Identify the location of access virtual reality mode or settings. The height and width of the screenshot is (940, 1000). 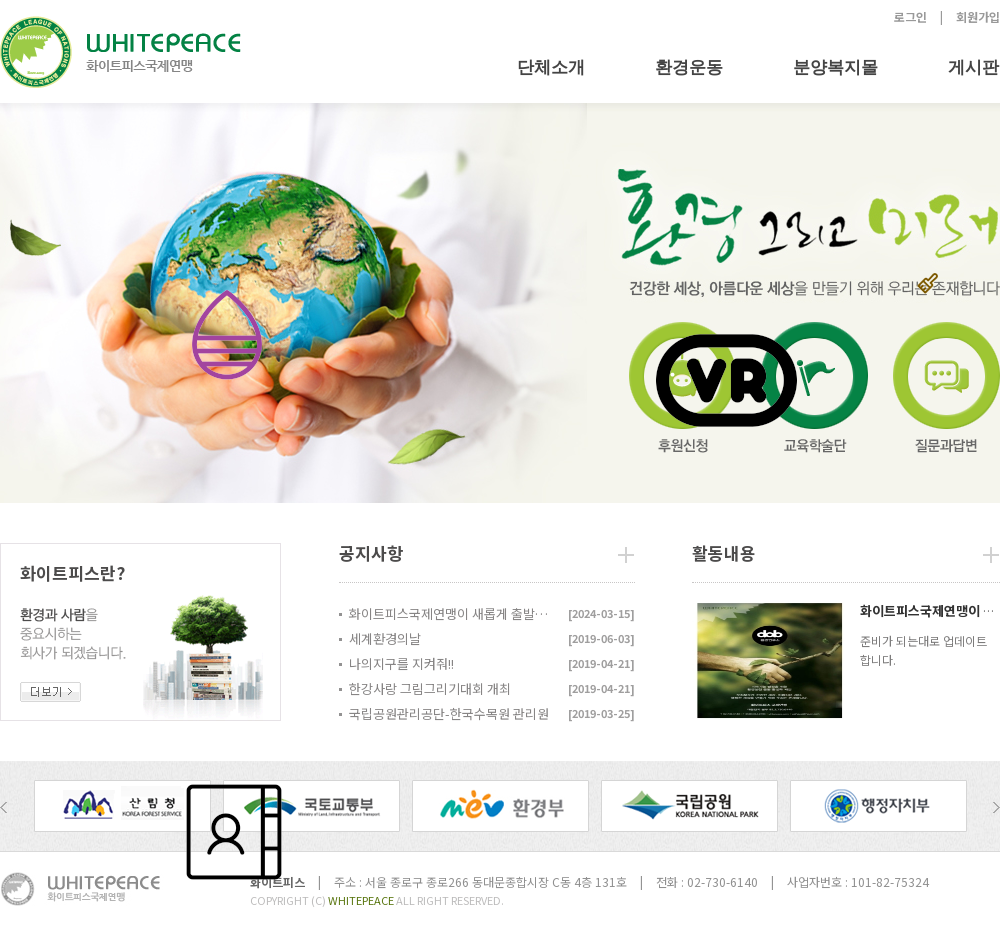
(726, 380).